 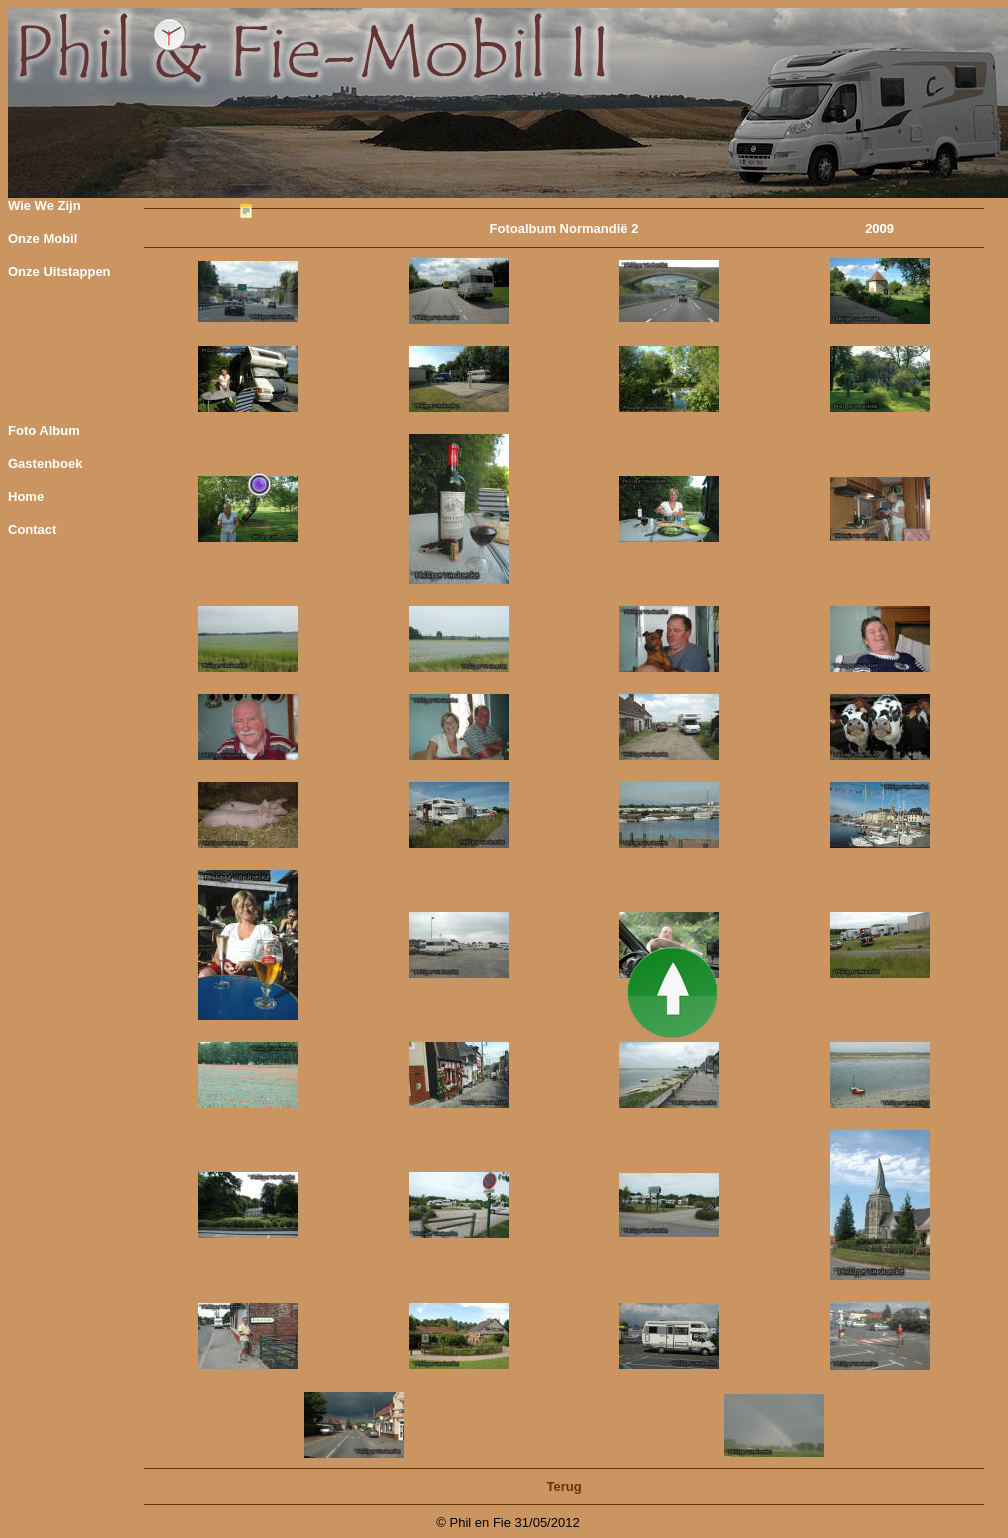 What do you see at coordinates (246, 211) in the screenshot?
I see `open the notes app` at bounding box center [246, 211].